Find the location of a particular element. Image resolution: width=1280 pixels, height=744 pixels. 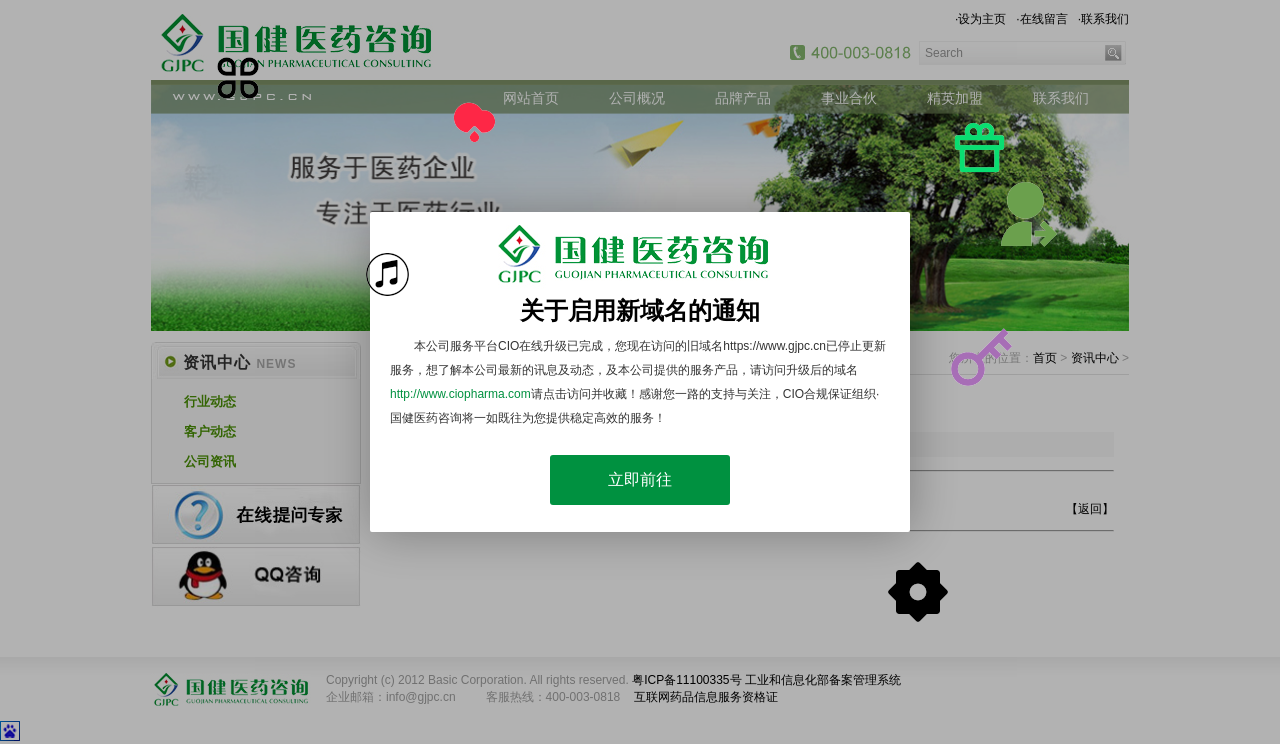

indicates rainy weather conditions is located at coordinates (474, 121).